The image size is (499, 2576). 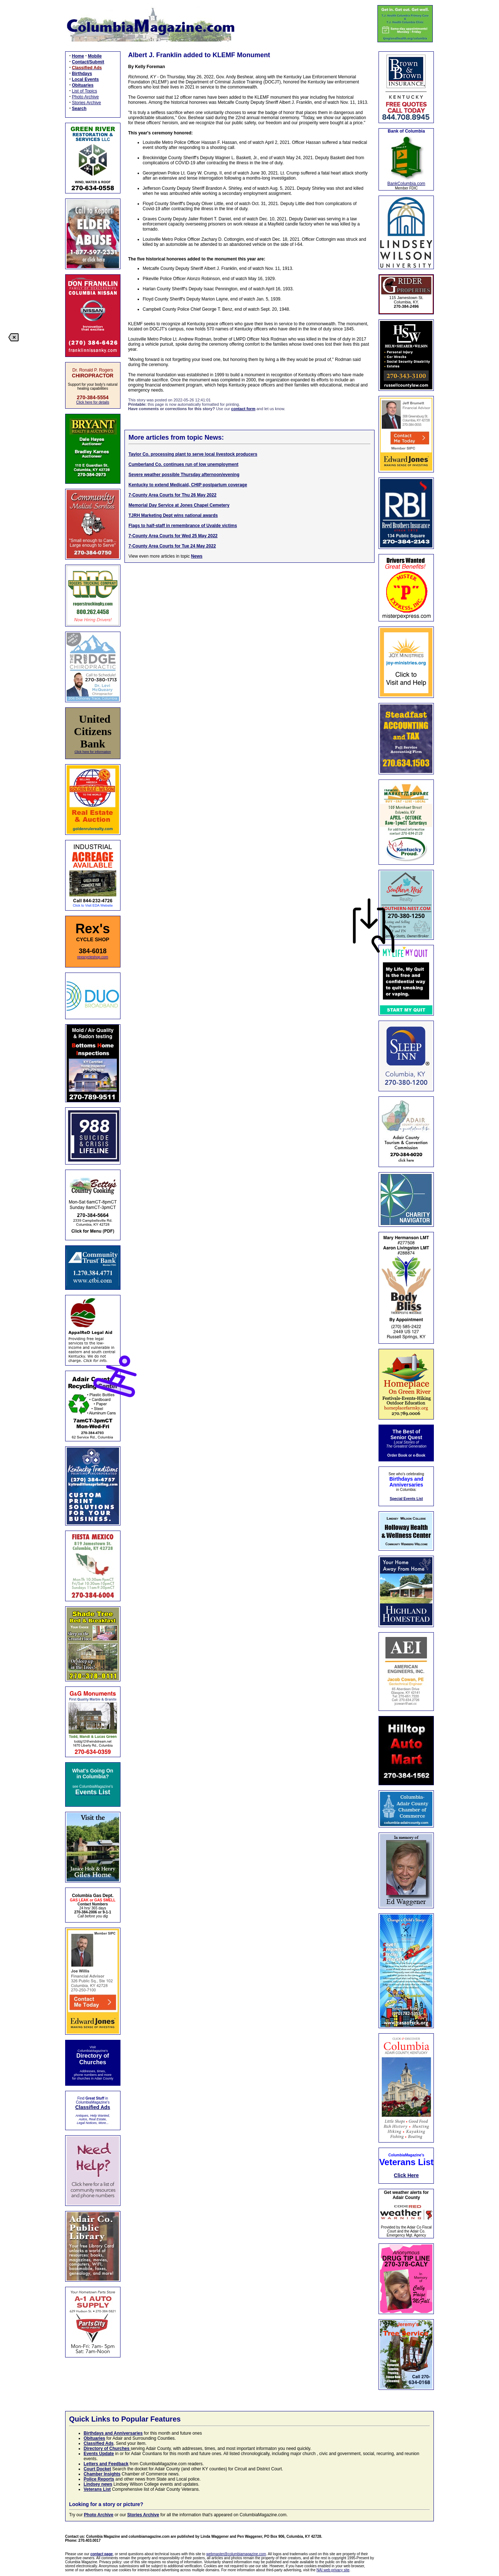 What do you see at coordinates (371, 926) in the screenshot?
I see `withdraw funds or cash out` at bounding box center [371, 926].